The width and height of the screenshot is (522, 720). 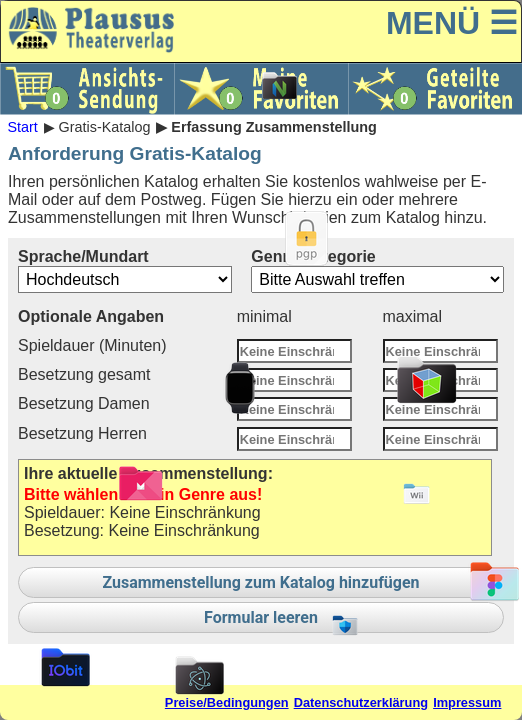 What do you see at coordinates (426, 381) in the screenshot?
I see `open gtk folder` at bounding box center [426, 381].